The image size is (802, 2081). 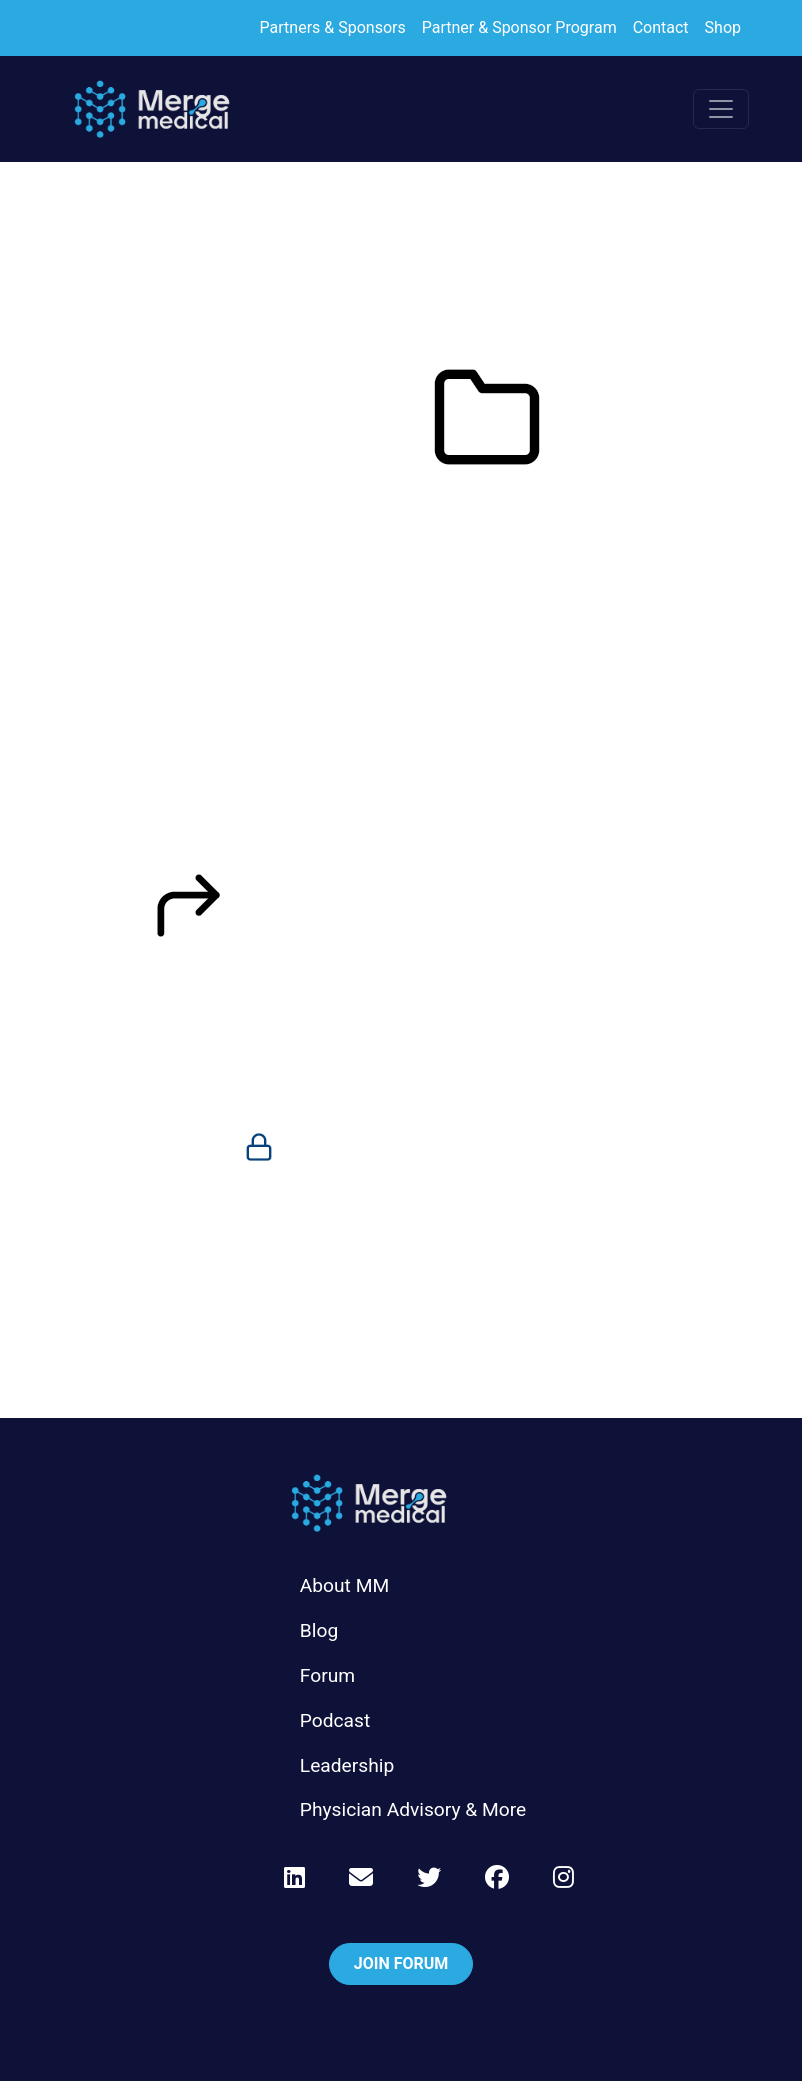 I want to click on open folder to view files, so click(x=487, y=417).